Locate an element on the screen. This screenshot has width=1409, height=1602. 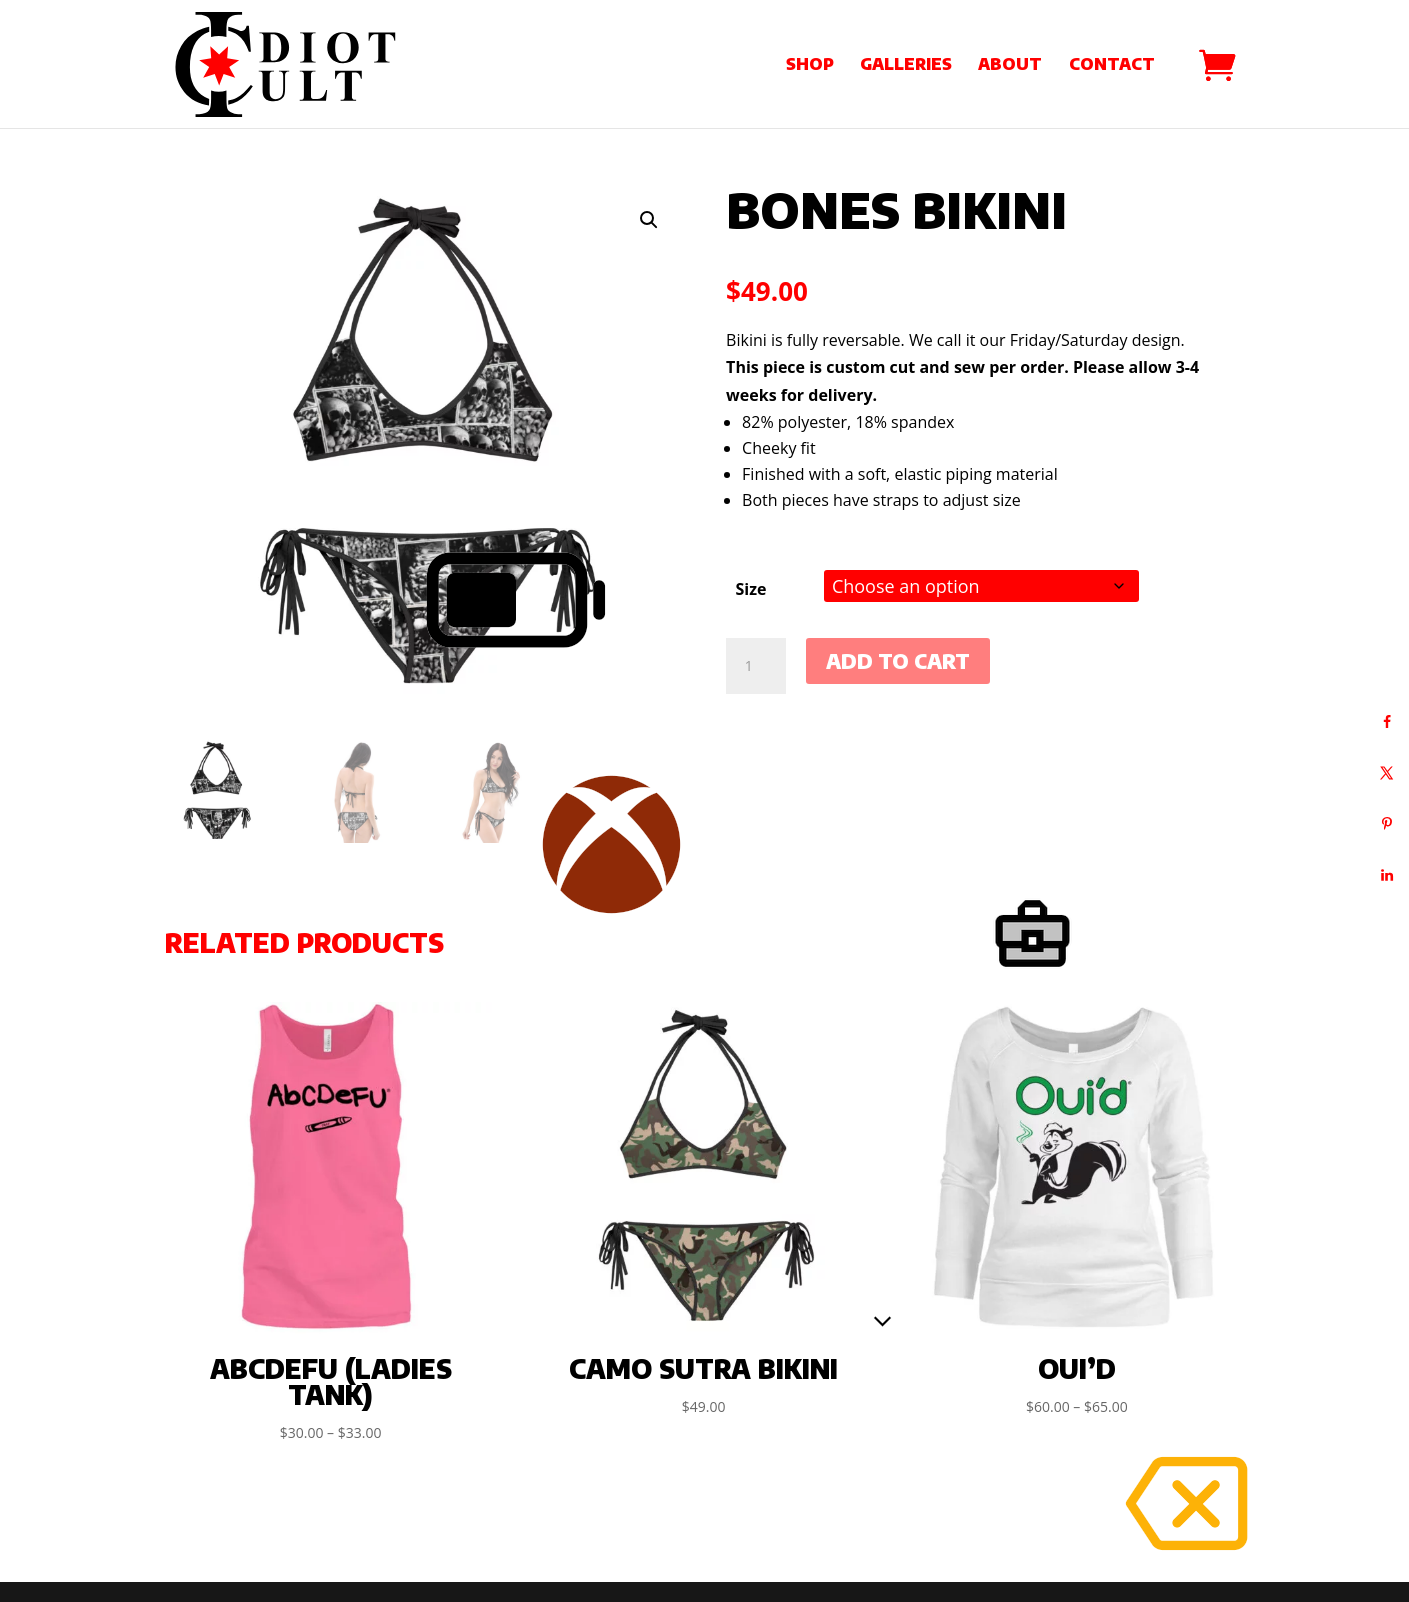
delete the last character entered is located at coordinates (1191, 1503).